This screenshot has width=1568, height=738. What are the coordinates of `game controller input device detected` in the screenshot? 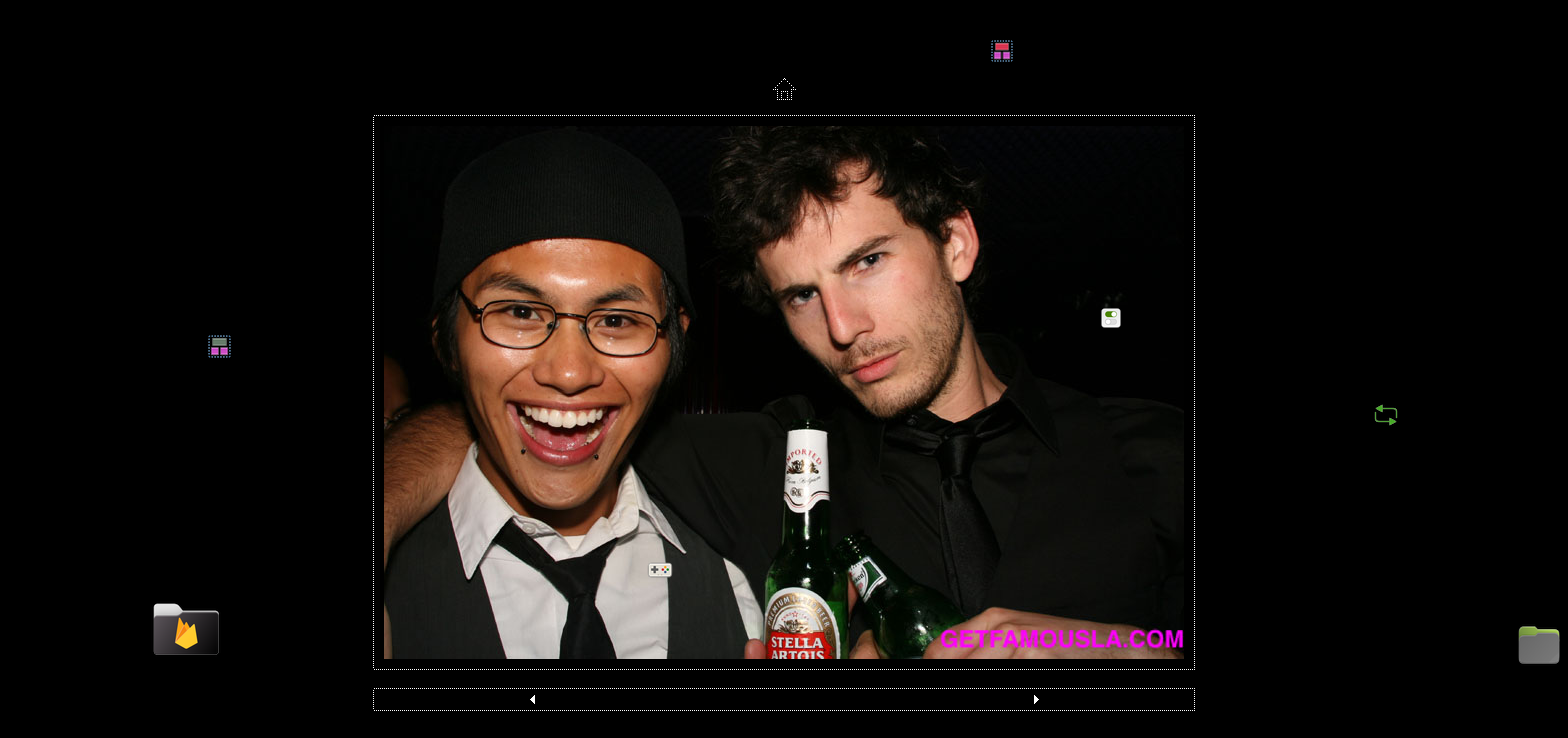 It's located at (660, 570).